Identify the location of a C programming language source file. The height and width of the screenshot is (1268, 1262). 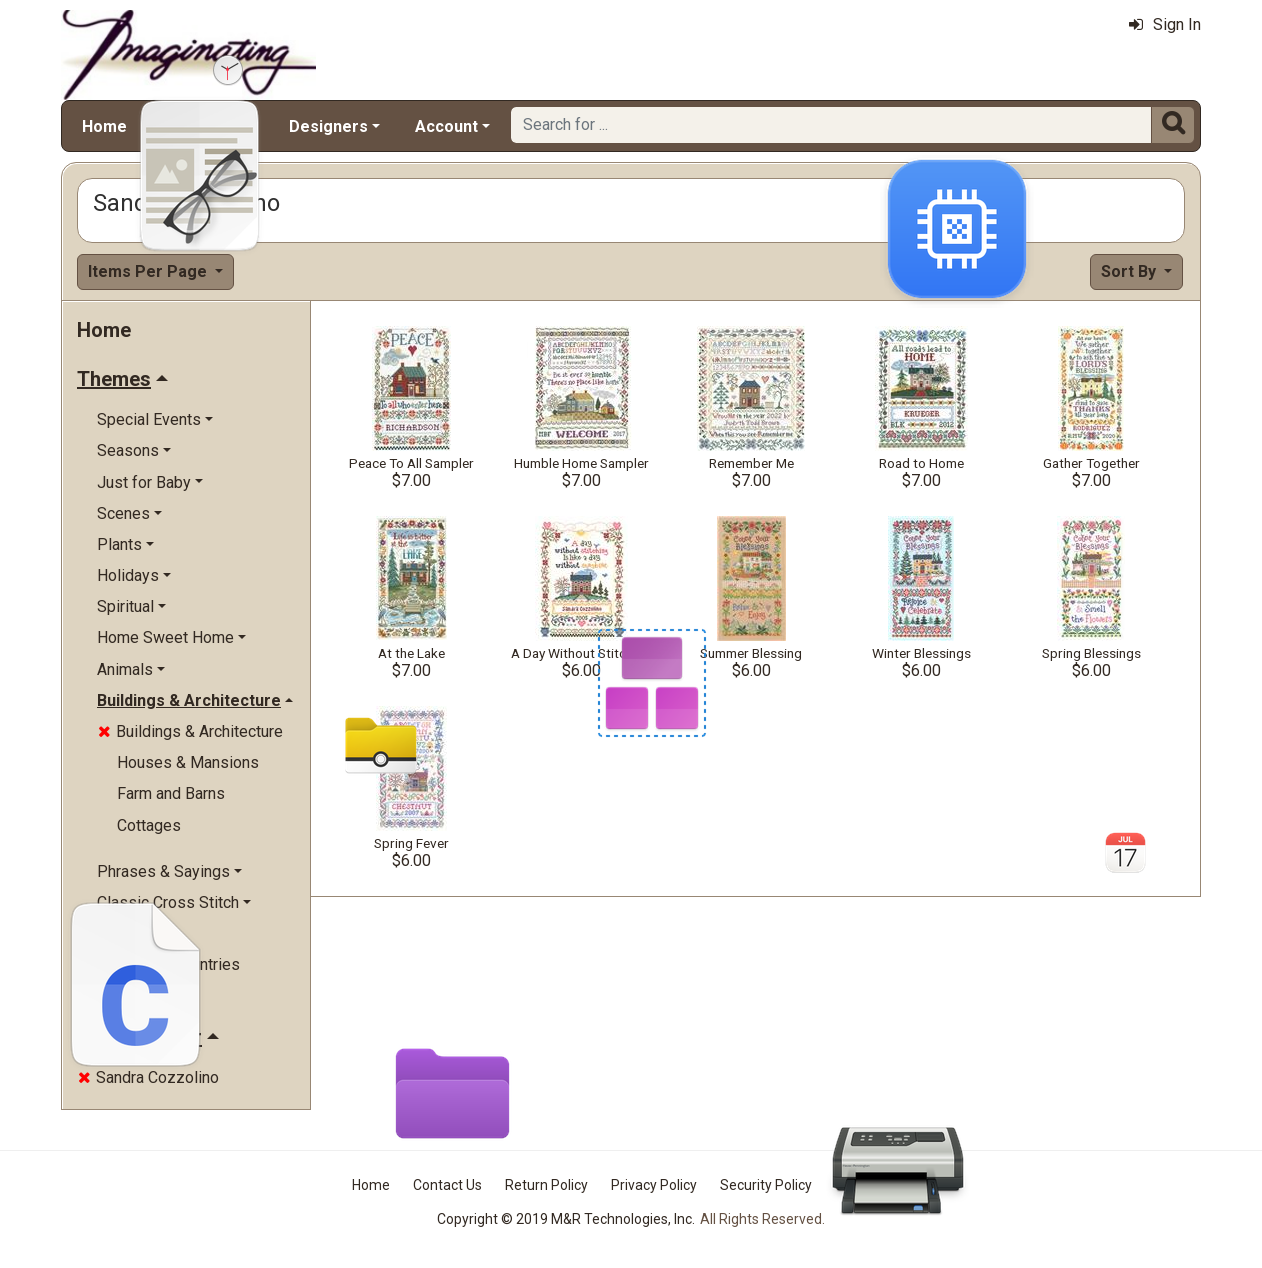
(135, 984).